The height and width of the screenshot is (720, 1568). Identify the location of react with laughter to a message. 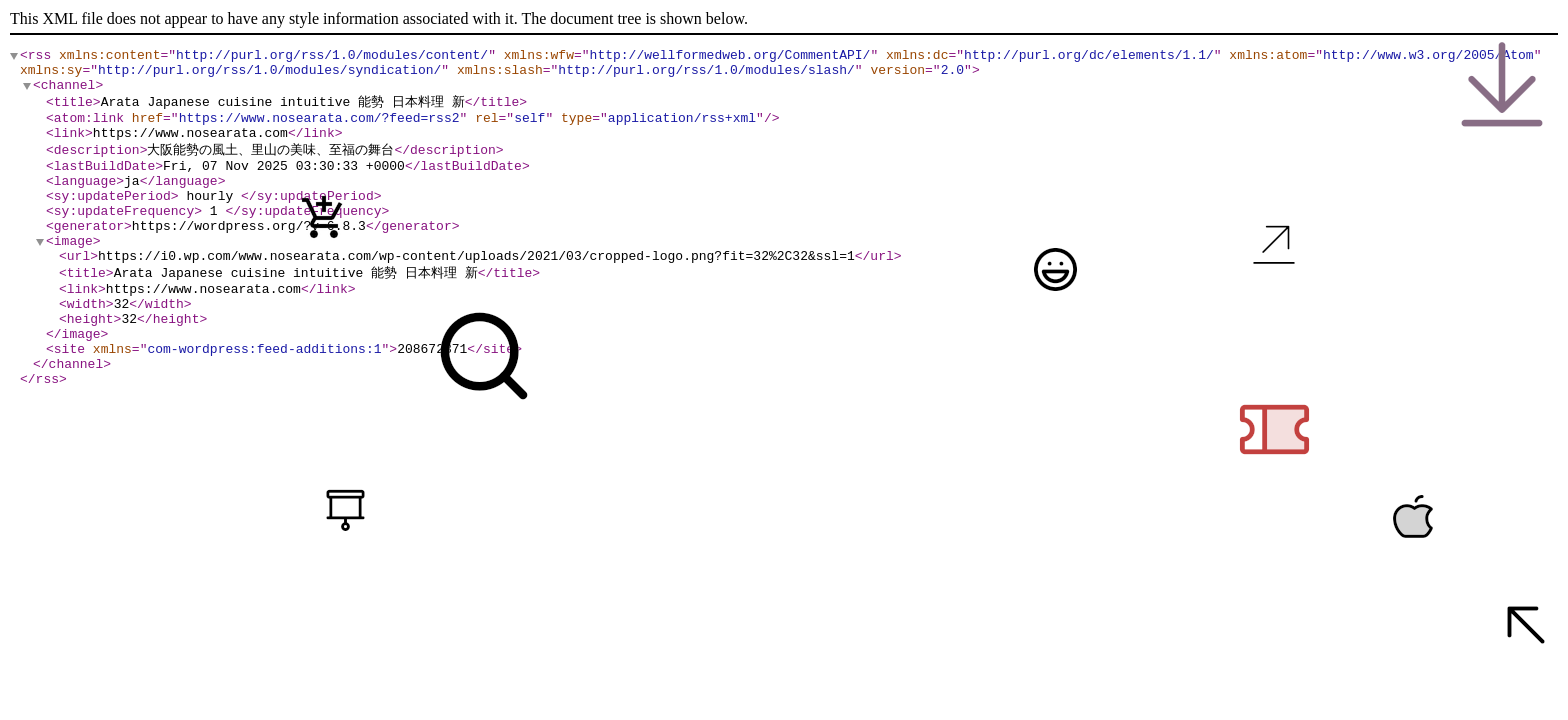
(1055, 269).